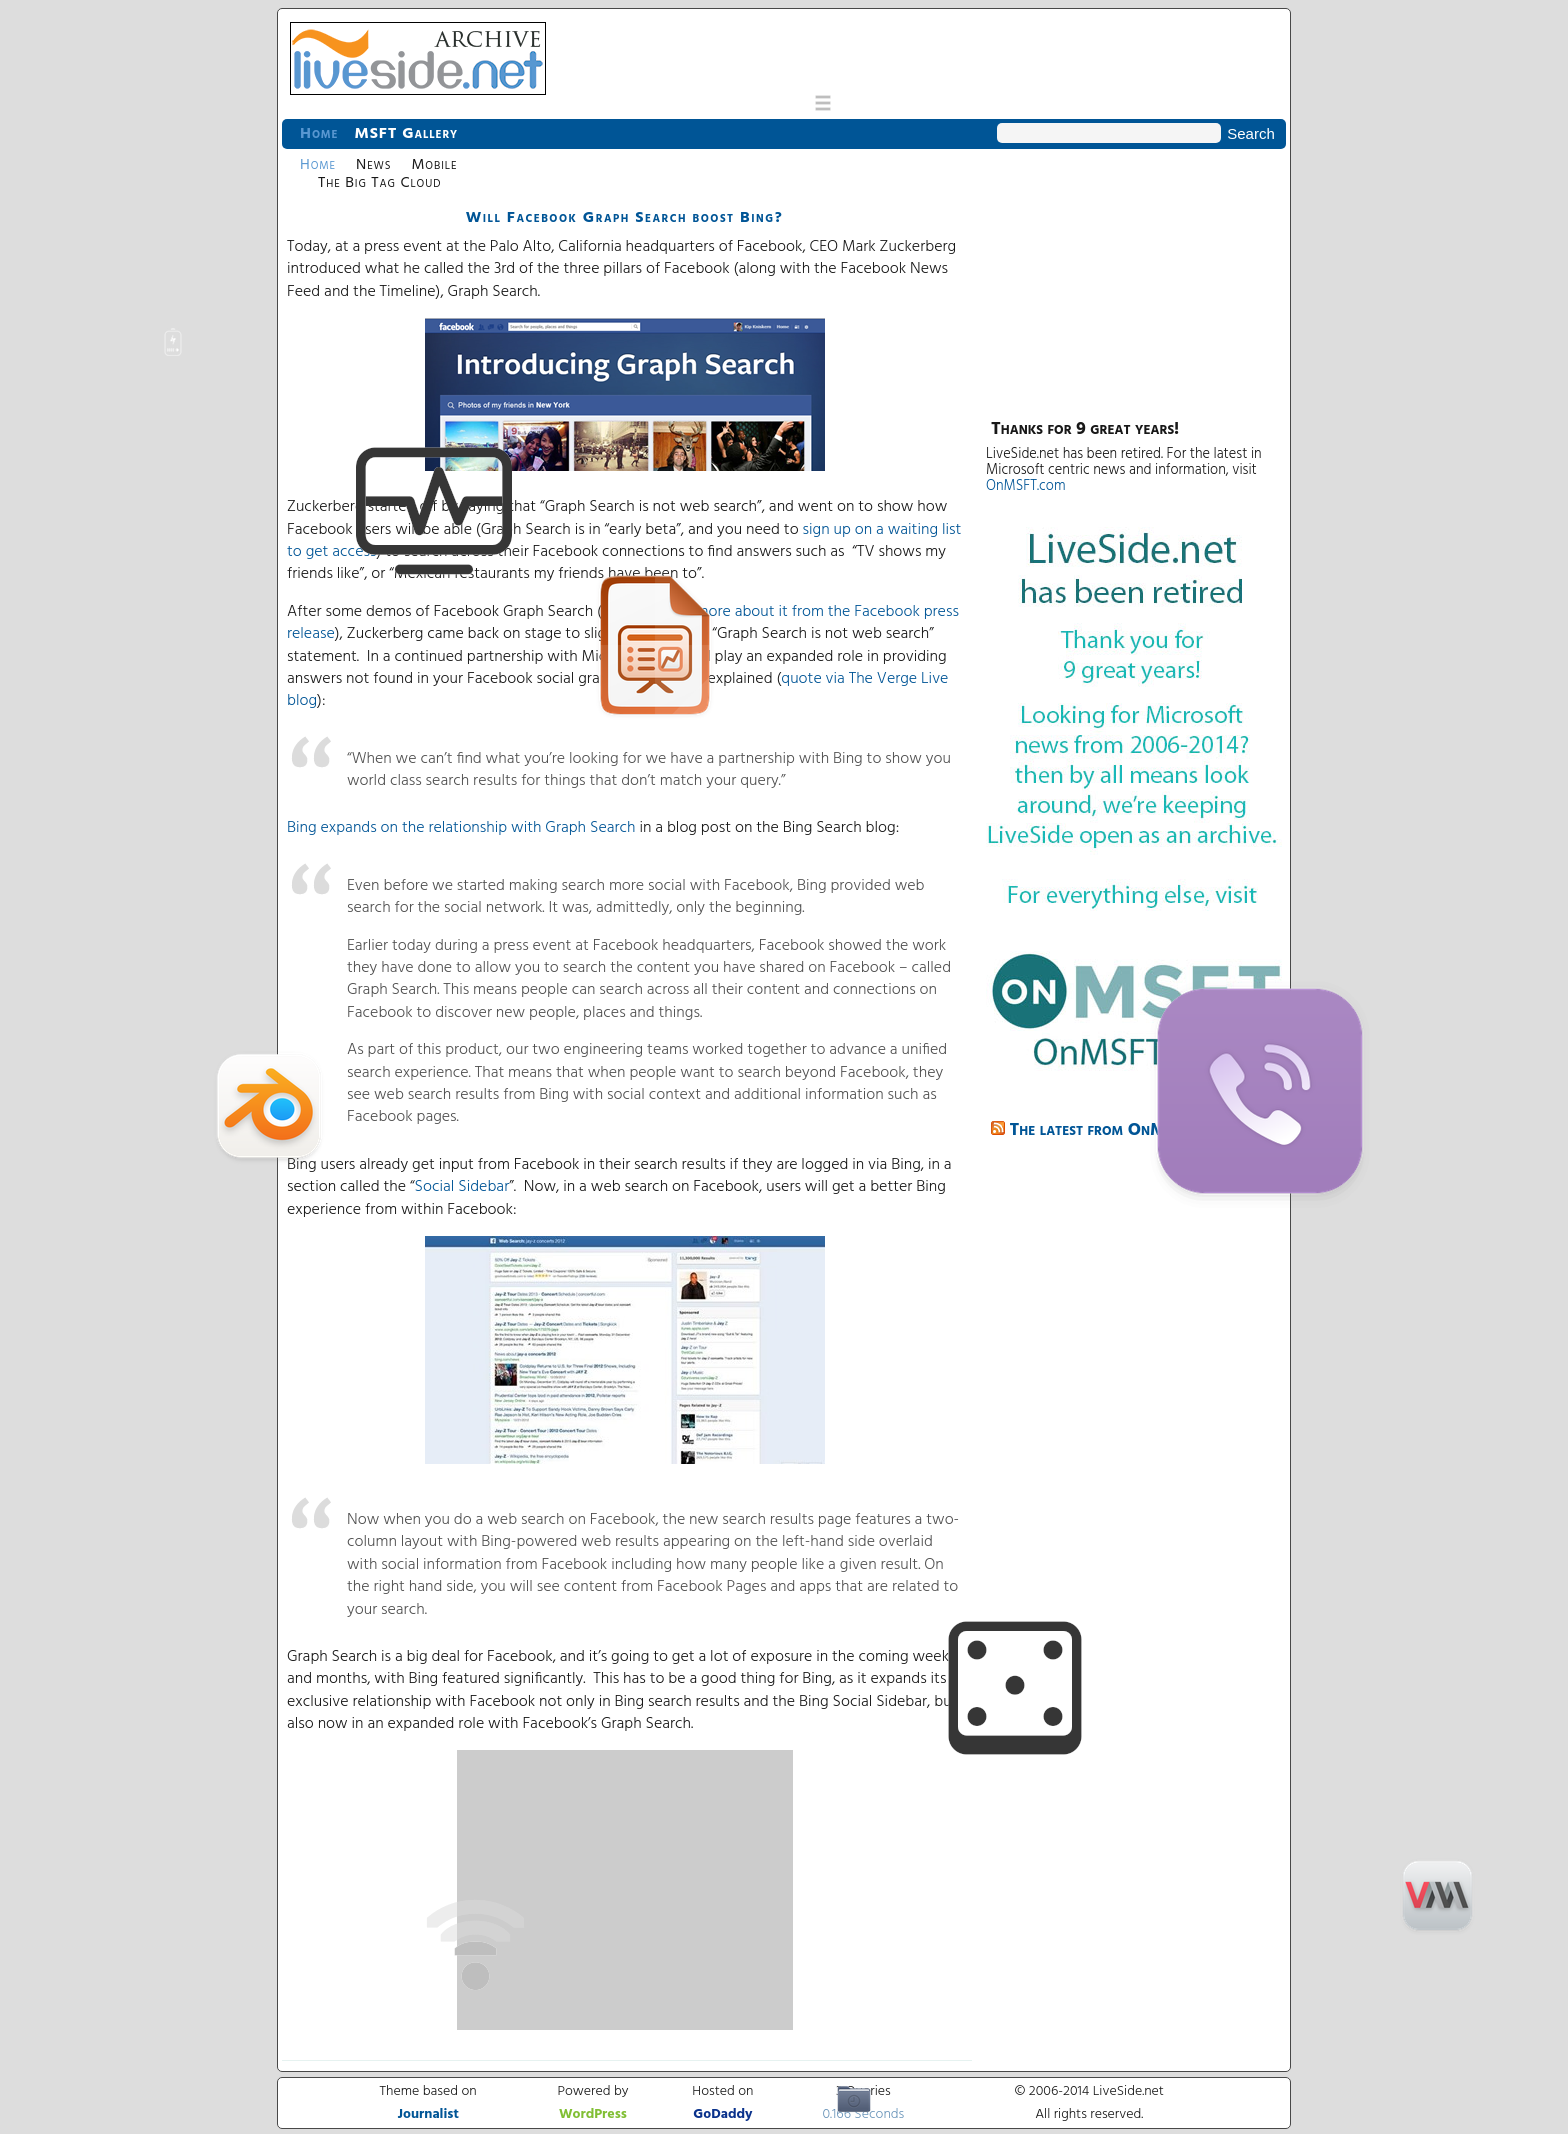  Describe the element at coordinates (1260, 1091) in the screenshot. I see `open viber messaging app` at that location.